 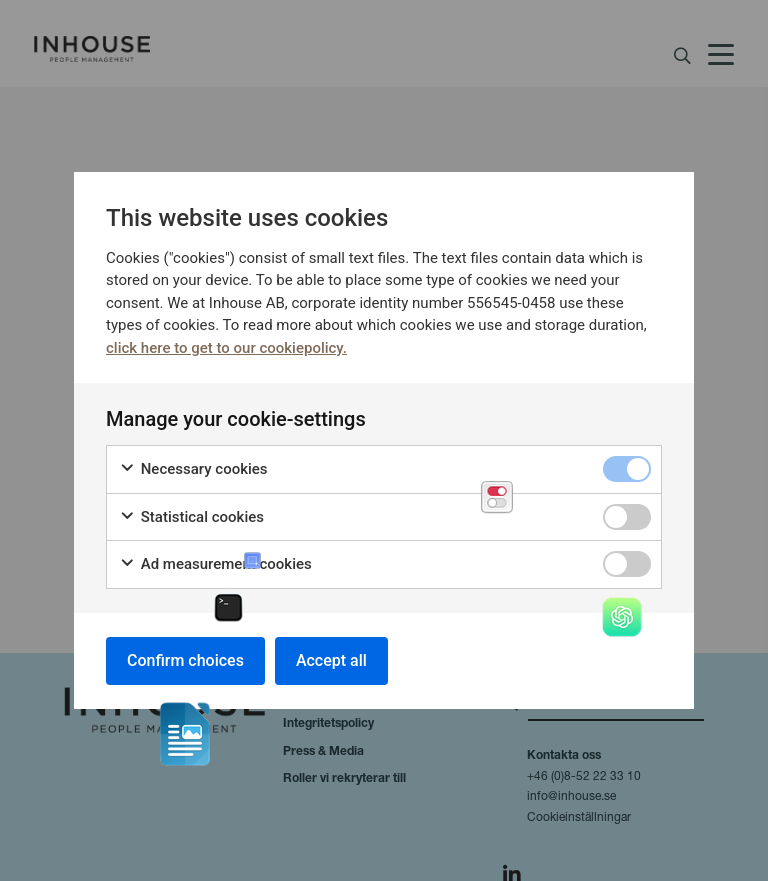 What do you see at coordinates (252, 560) in the screenshot?
I see `take a screenshot` at bounding box center [252, 560].